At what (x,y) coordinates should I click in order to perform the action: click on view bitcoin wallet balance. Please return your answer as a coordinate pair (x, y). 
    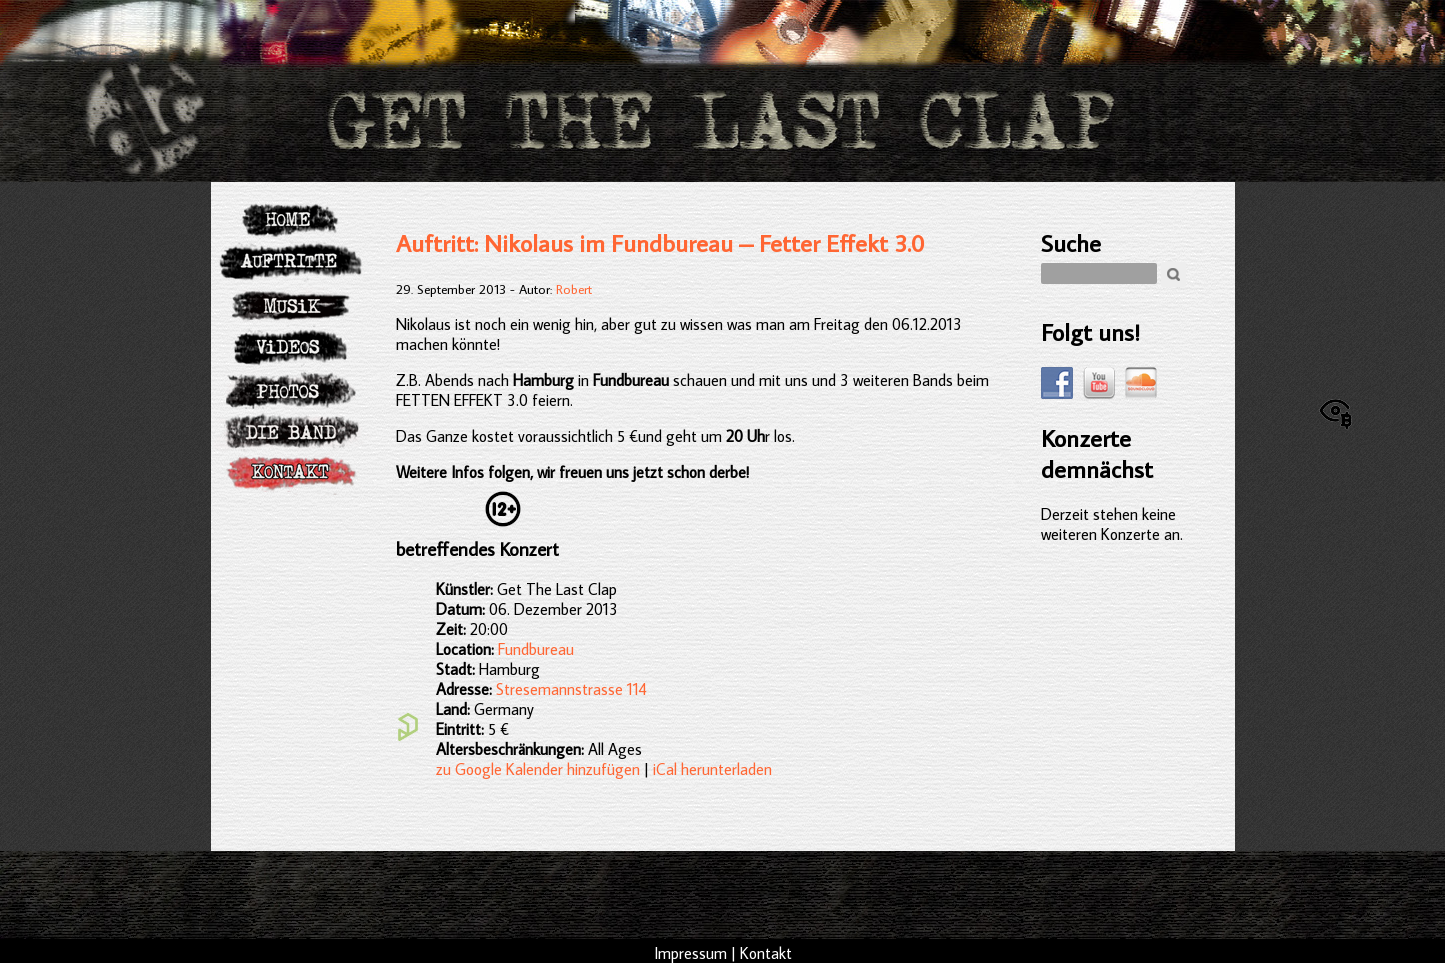
    Looking at the image, I should click on (1335, 410).